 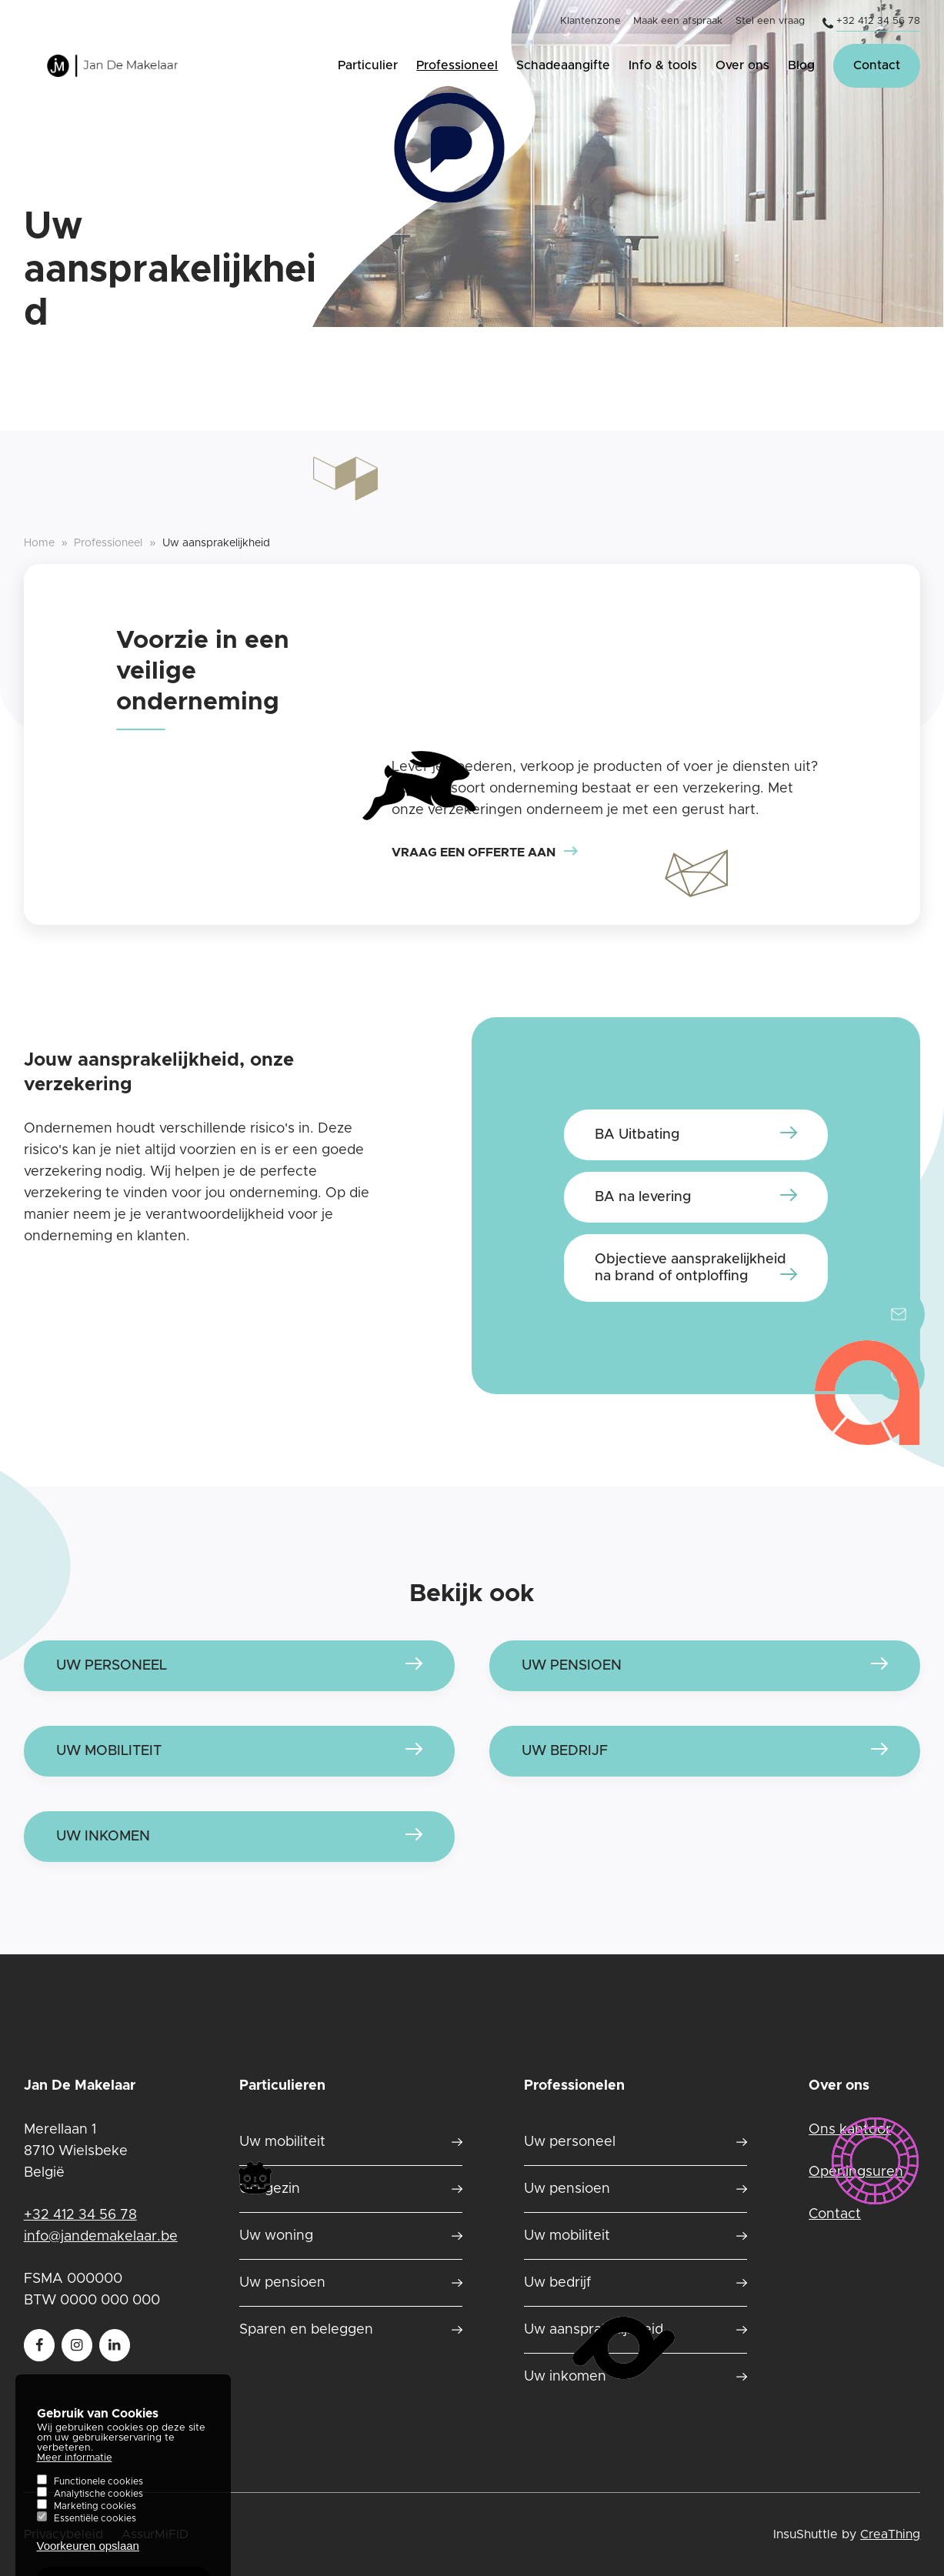 I want to click on open the VSCO photo editing app, so click(x=875, y=2161).